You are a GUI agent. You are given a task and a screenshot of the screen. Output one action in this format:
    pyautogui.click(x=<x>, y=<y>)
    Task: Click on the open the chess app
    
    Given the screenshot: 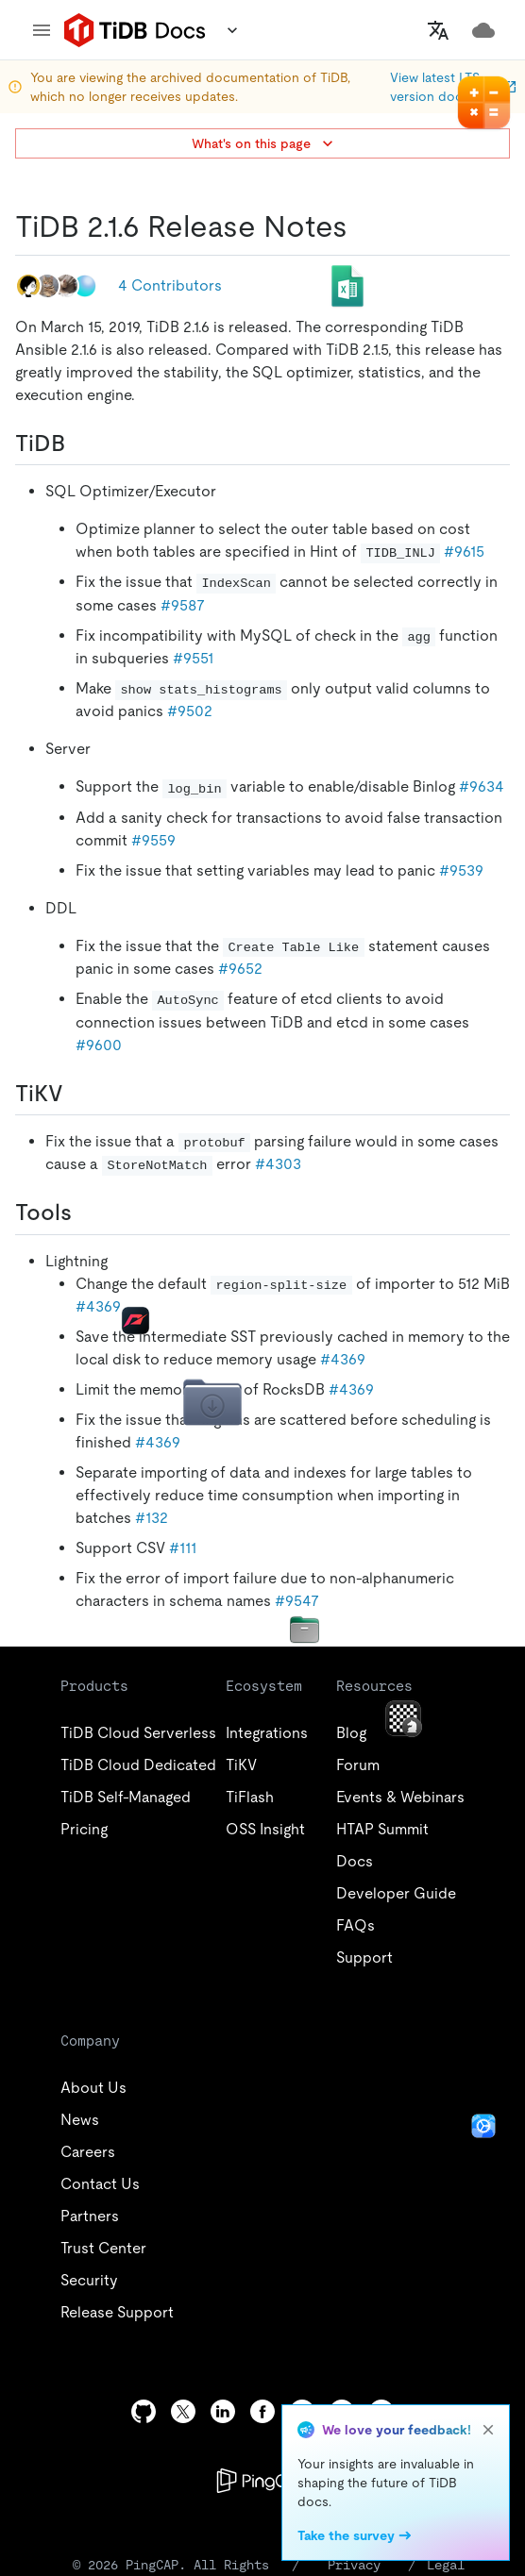 What is the action you would take?
    pyautogui.click(x=403, y=1718)
    